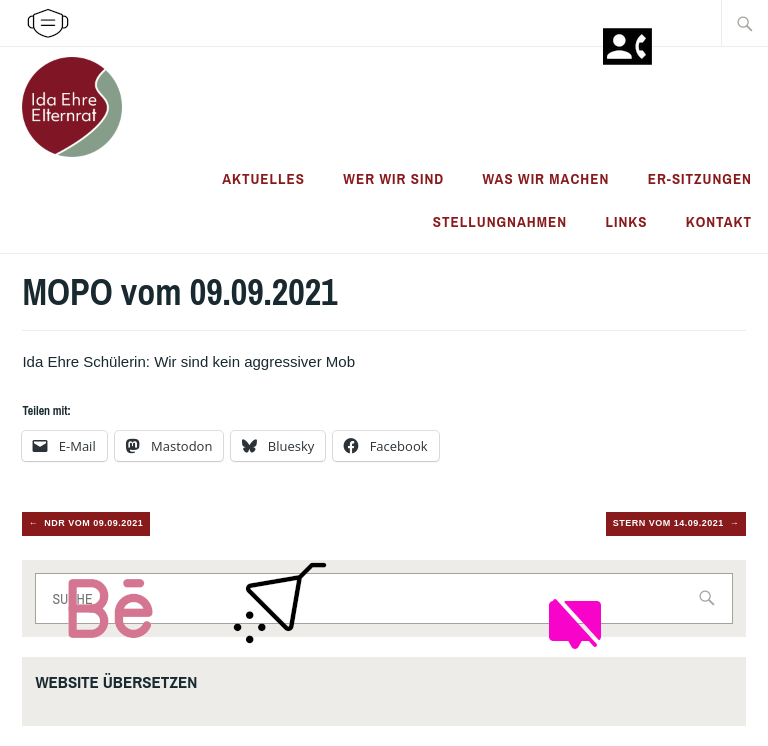 The height and width of the screenshot is (746, 768). Describe the element at coordinates (278, 598) in the screenshot. I see `indicates shower or bathroom facilities` at that location.